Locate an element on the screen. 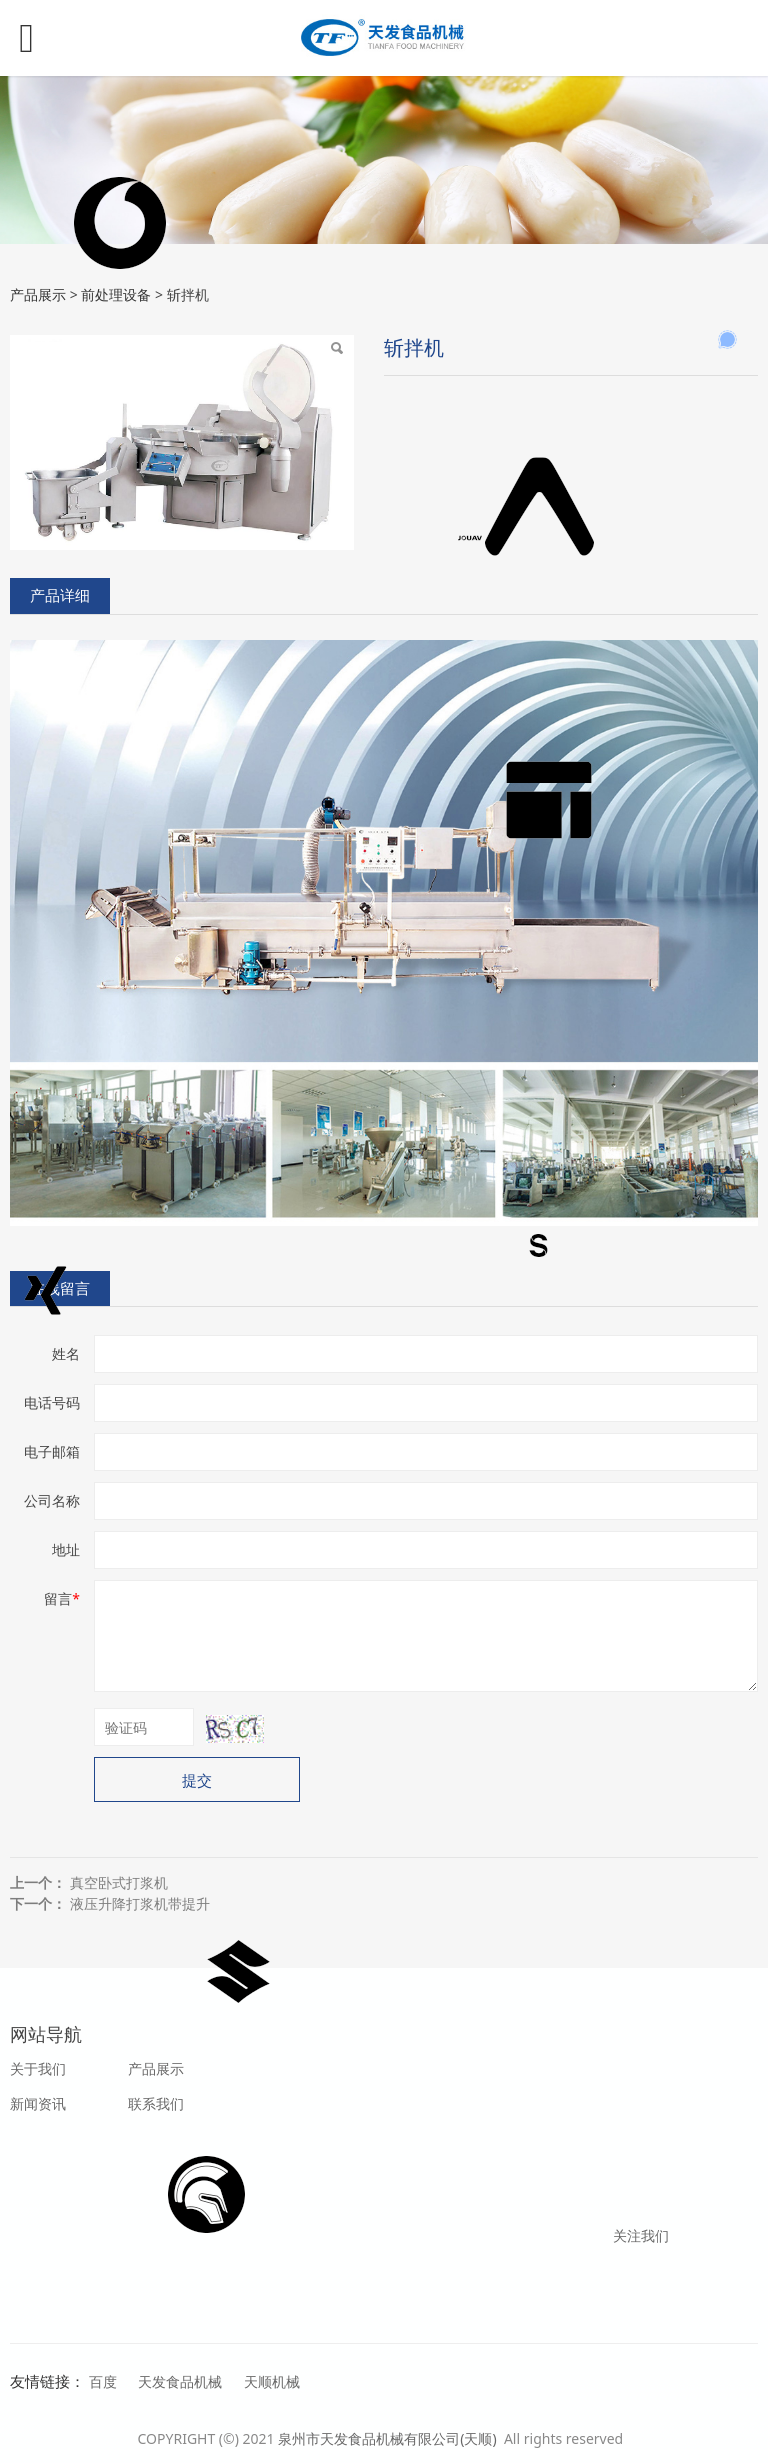  navigate to Sanity CMS integration is located at coordinates (538, 1245).